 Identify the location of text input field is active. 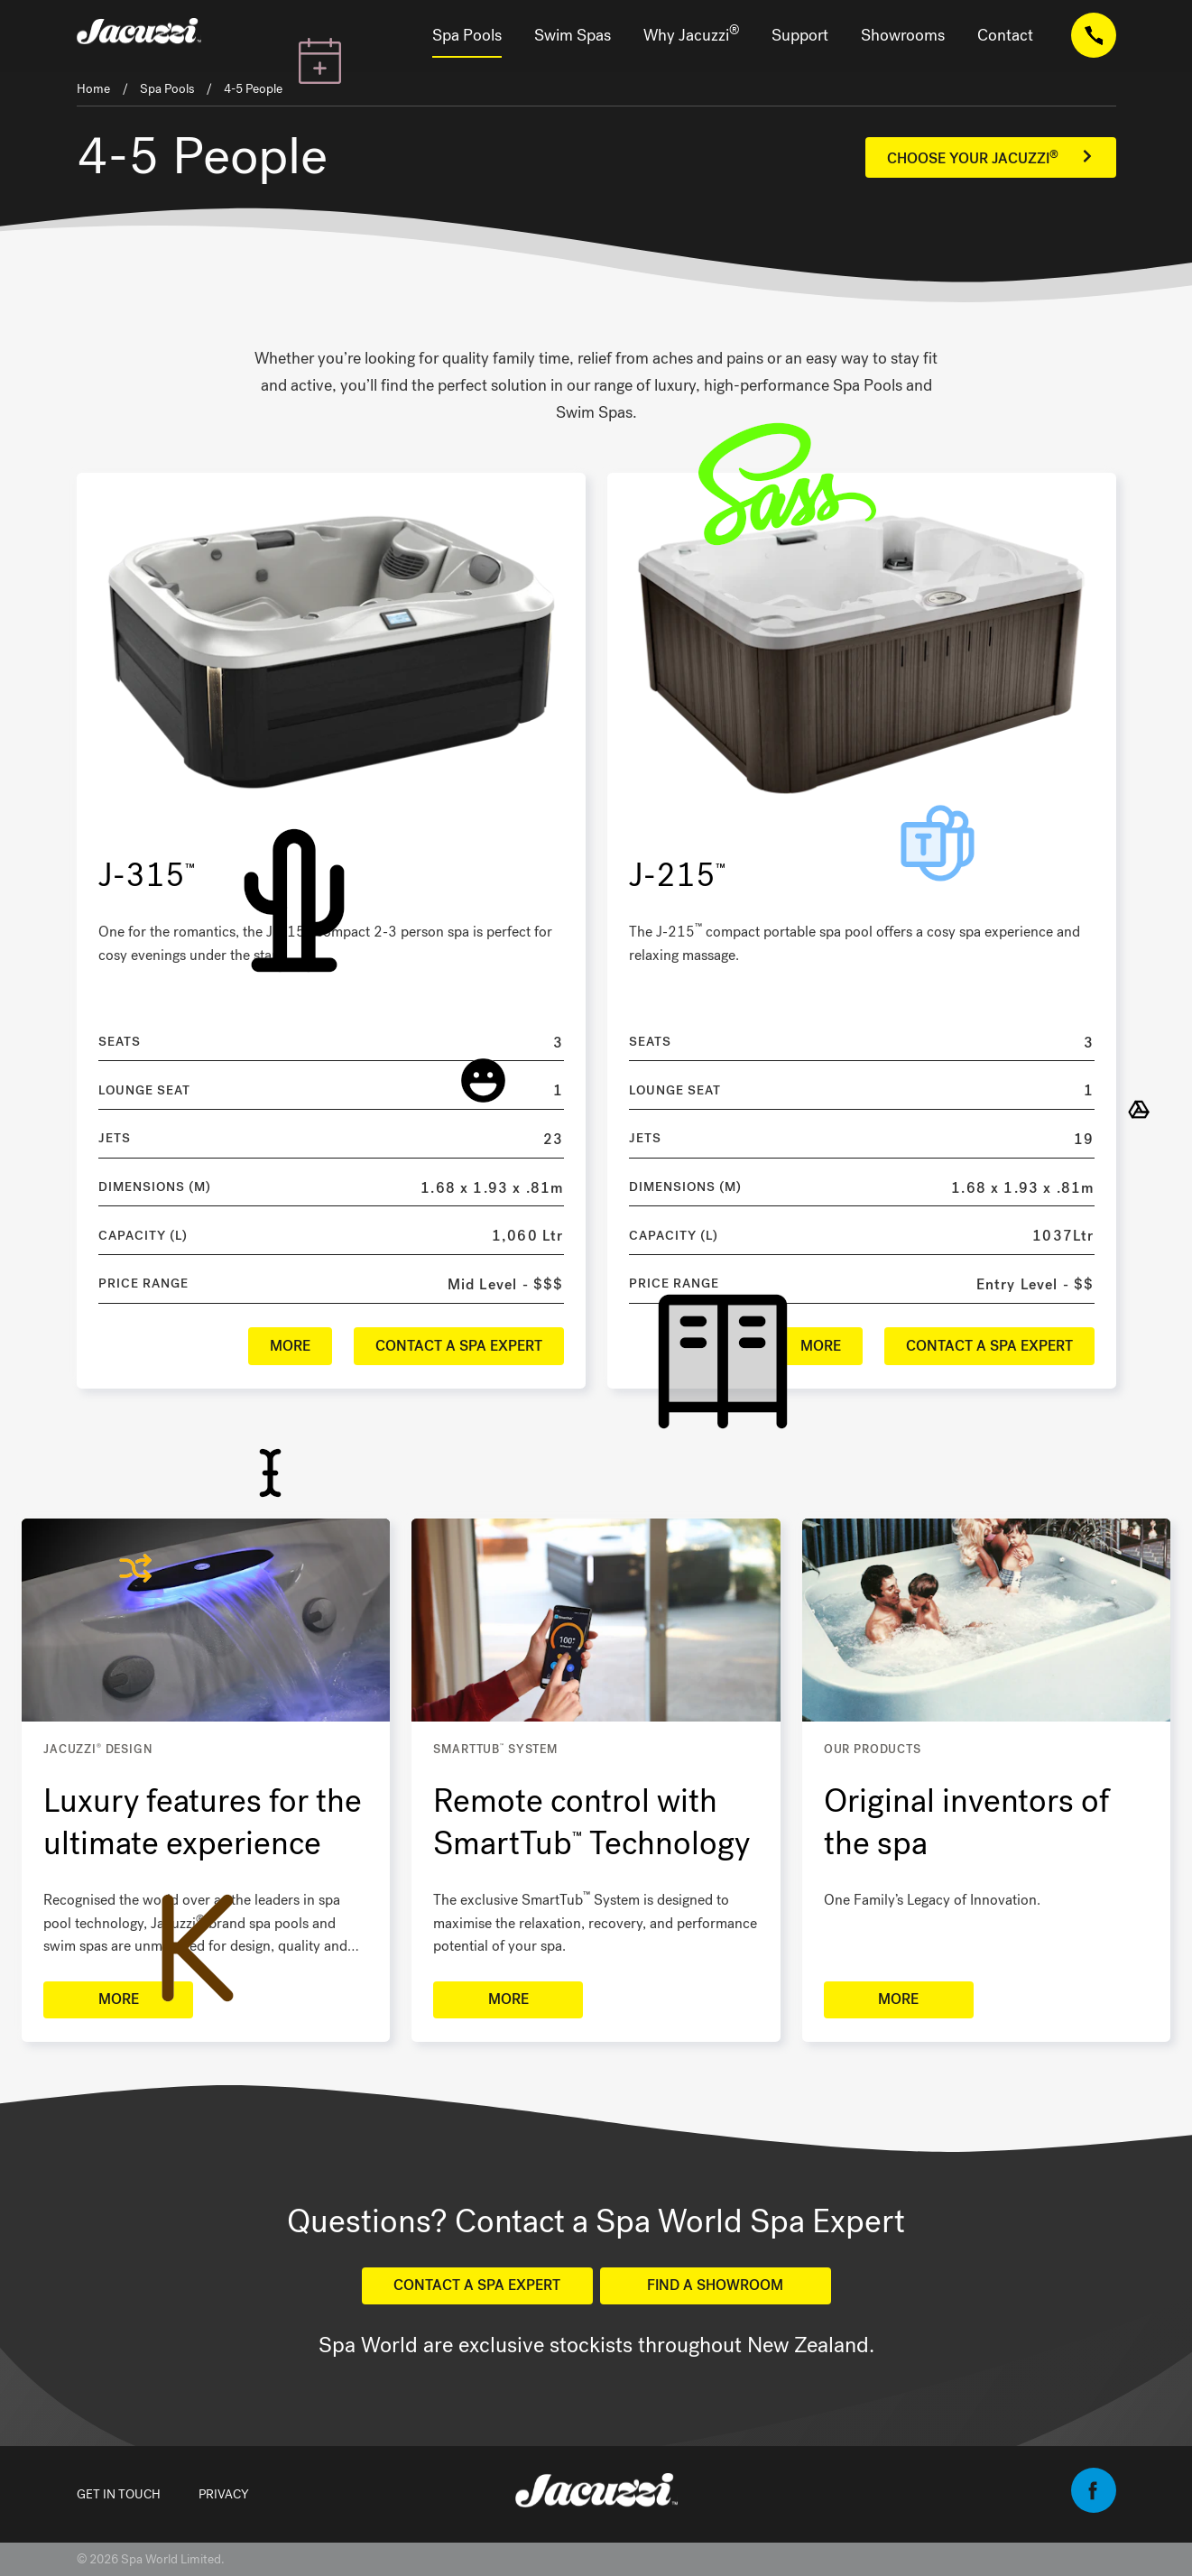
(270, 1473).